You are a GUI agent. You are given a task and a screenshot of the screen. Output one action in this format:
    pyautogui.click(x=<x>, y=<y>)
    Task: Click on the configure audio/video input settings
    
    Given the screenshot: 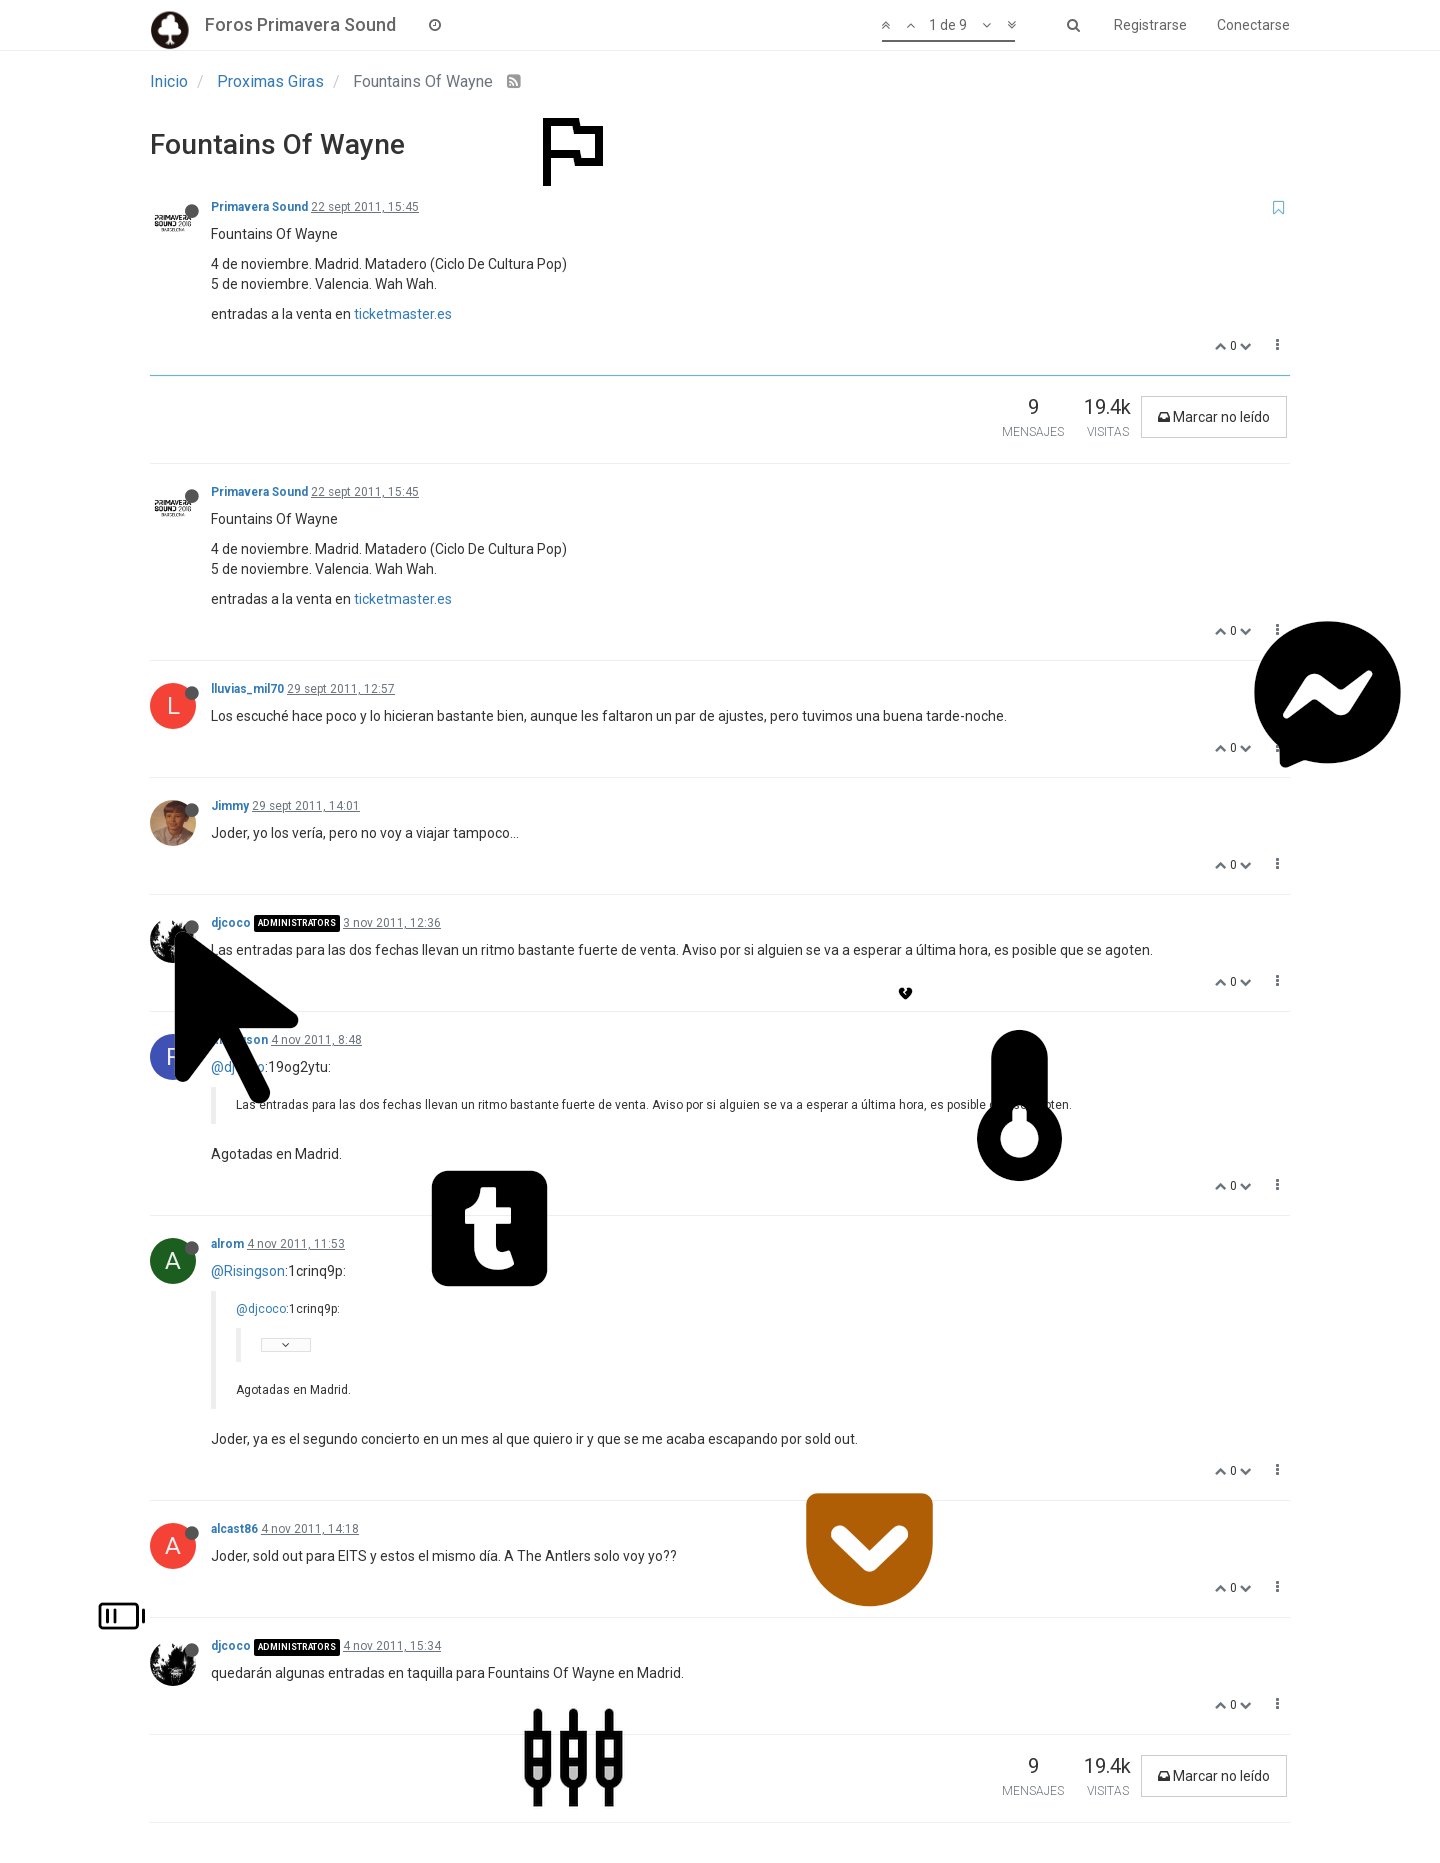 What is the action you would take?
    pyautogui.click(x=573, y=1757)
    